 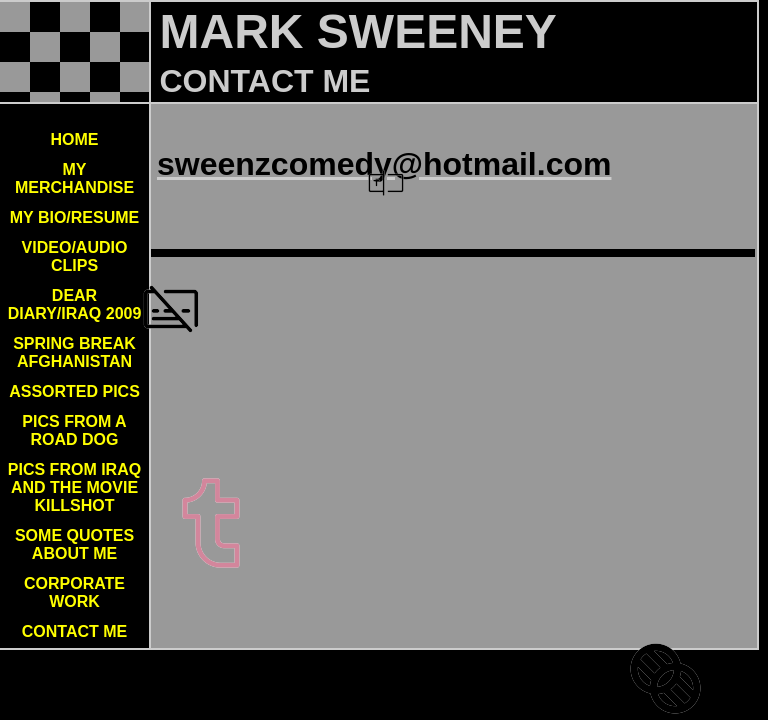 What do you see at coordinates (211, 523) in the screenshot?
I see `open Tumblr app` at bounding box center [211, 523].